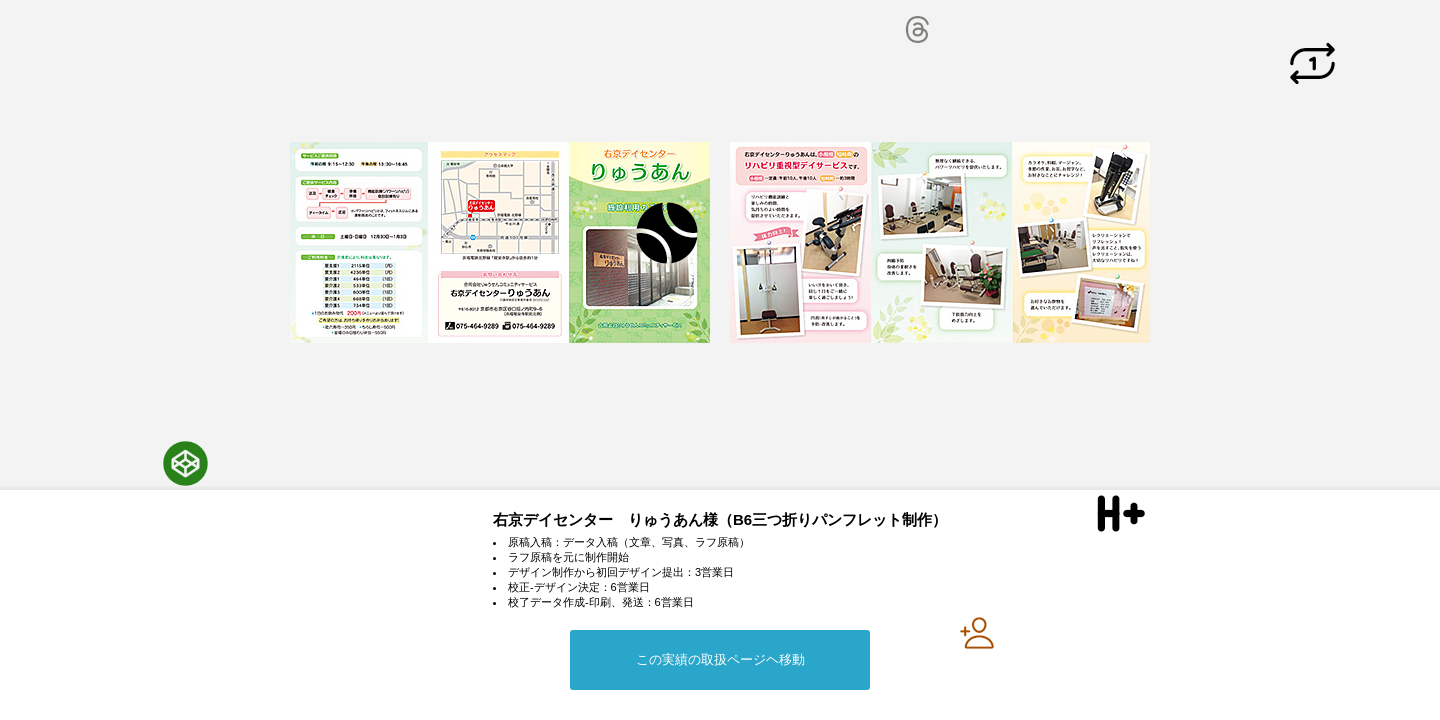 This screenshot has width=1440, height=720. What do you see at coordinates (185, 463) in the screenshot?
I see `open CodePen website or app` at bounding box center [185, 463].